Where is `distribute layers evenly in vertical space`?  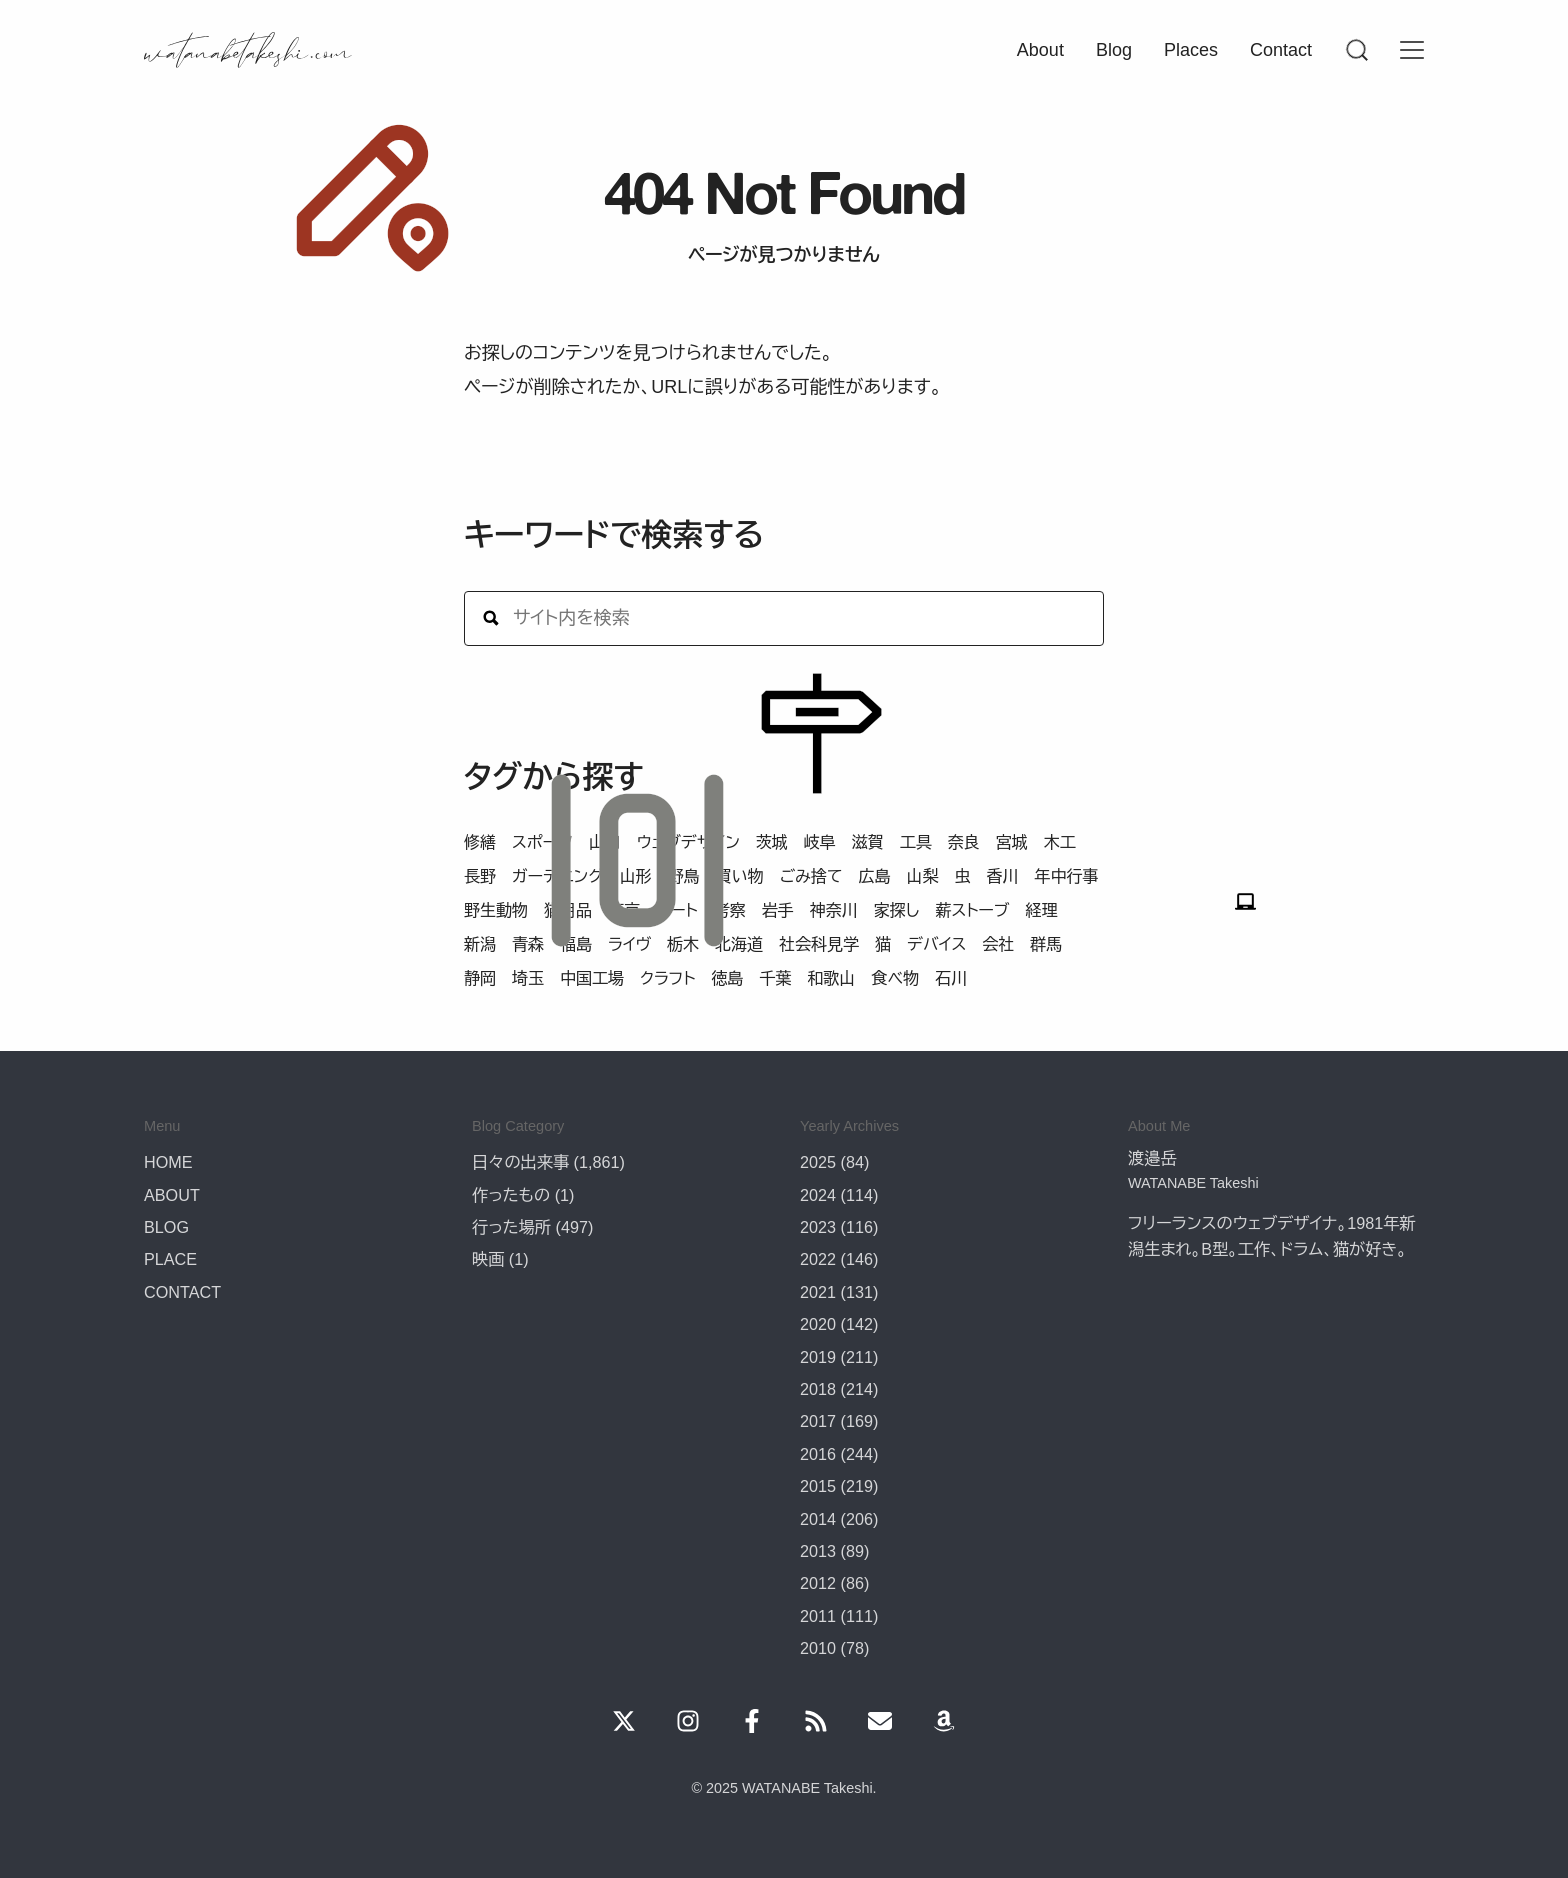
distribute layers evenly in vertical space is located at coordinates (637, 860).